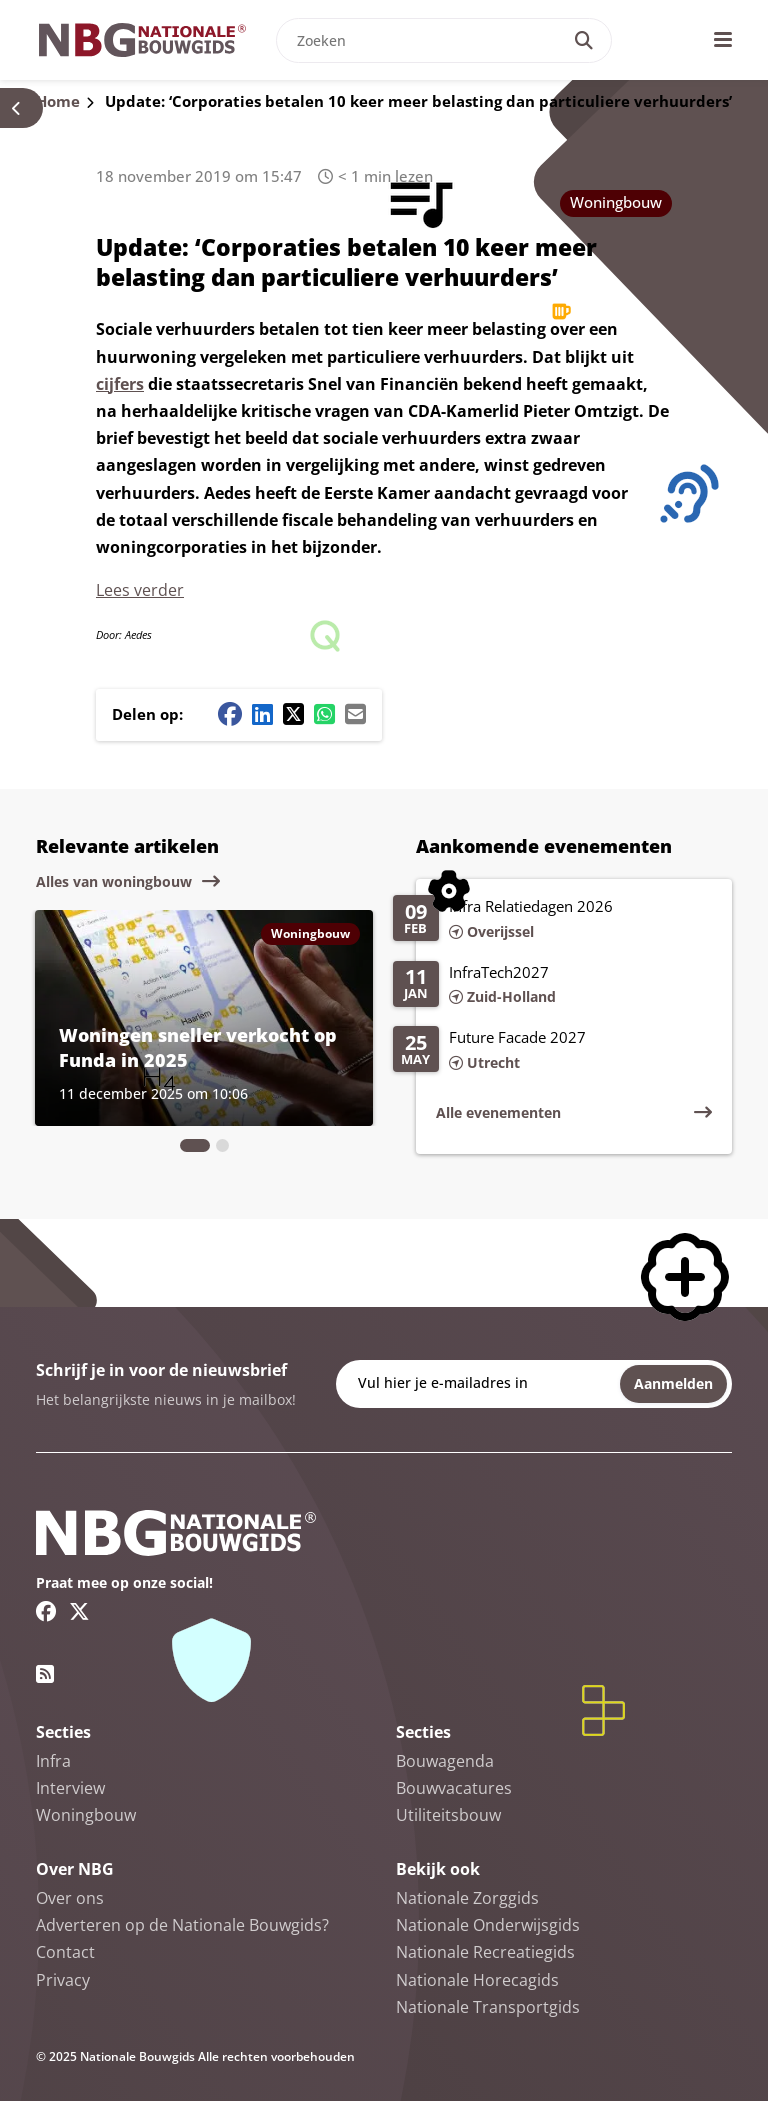 The width and height of the screenshot is (768, 2101). I want to click on indicates assistive listening systems available, so click(689, 493).